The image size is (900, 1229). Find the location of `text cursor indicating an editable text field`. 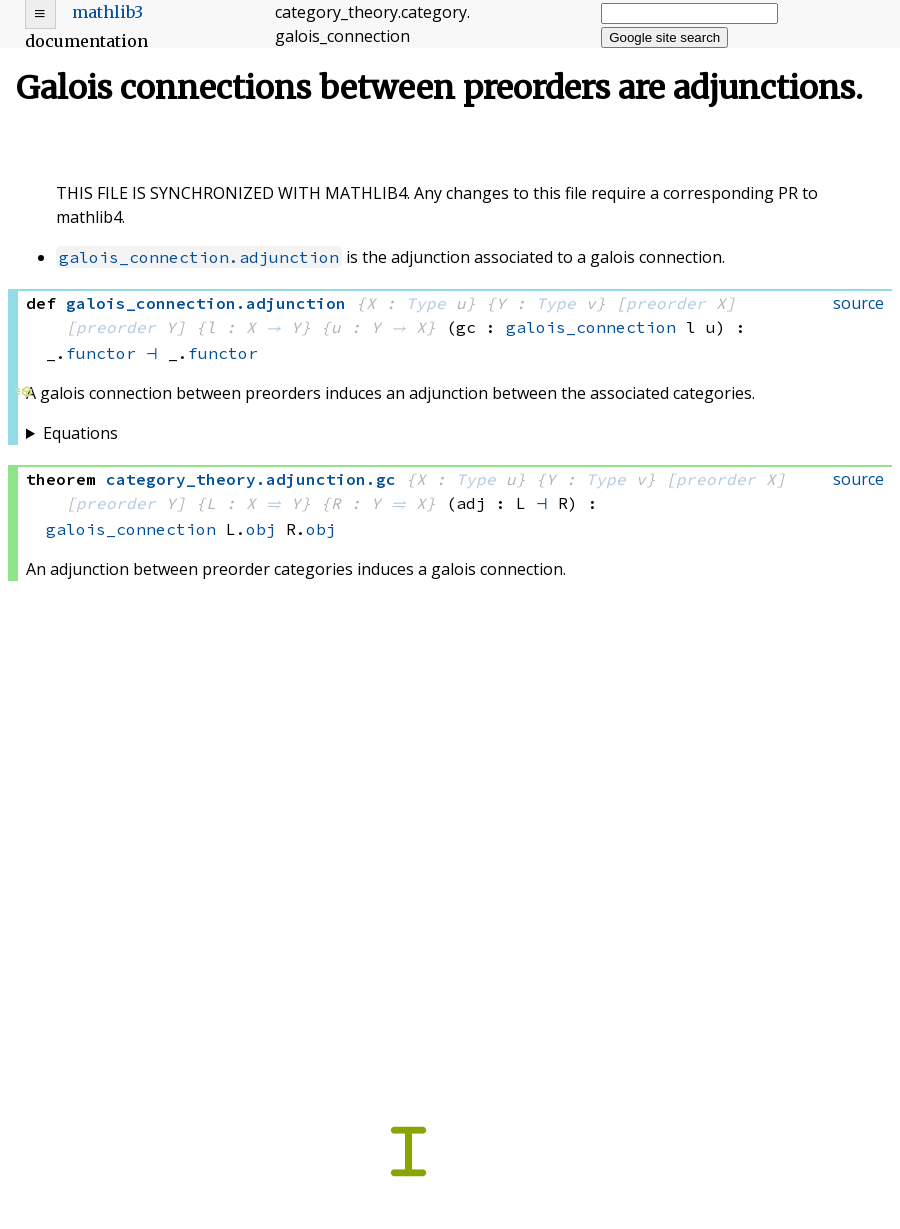

text cursor indicating an editable text field is located at coordinates (408, 1151).